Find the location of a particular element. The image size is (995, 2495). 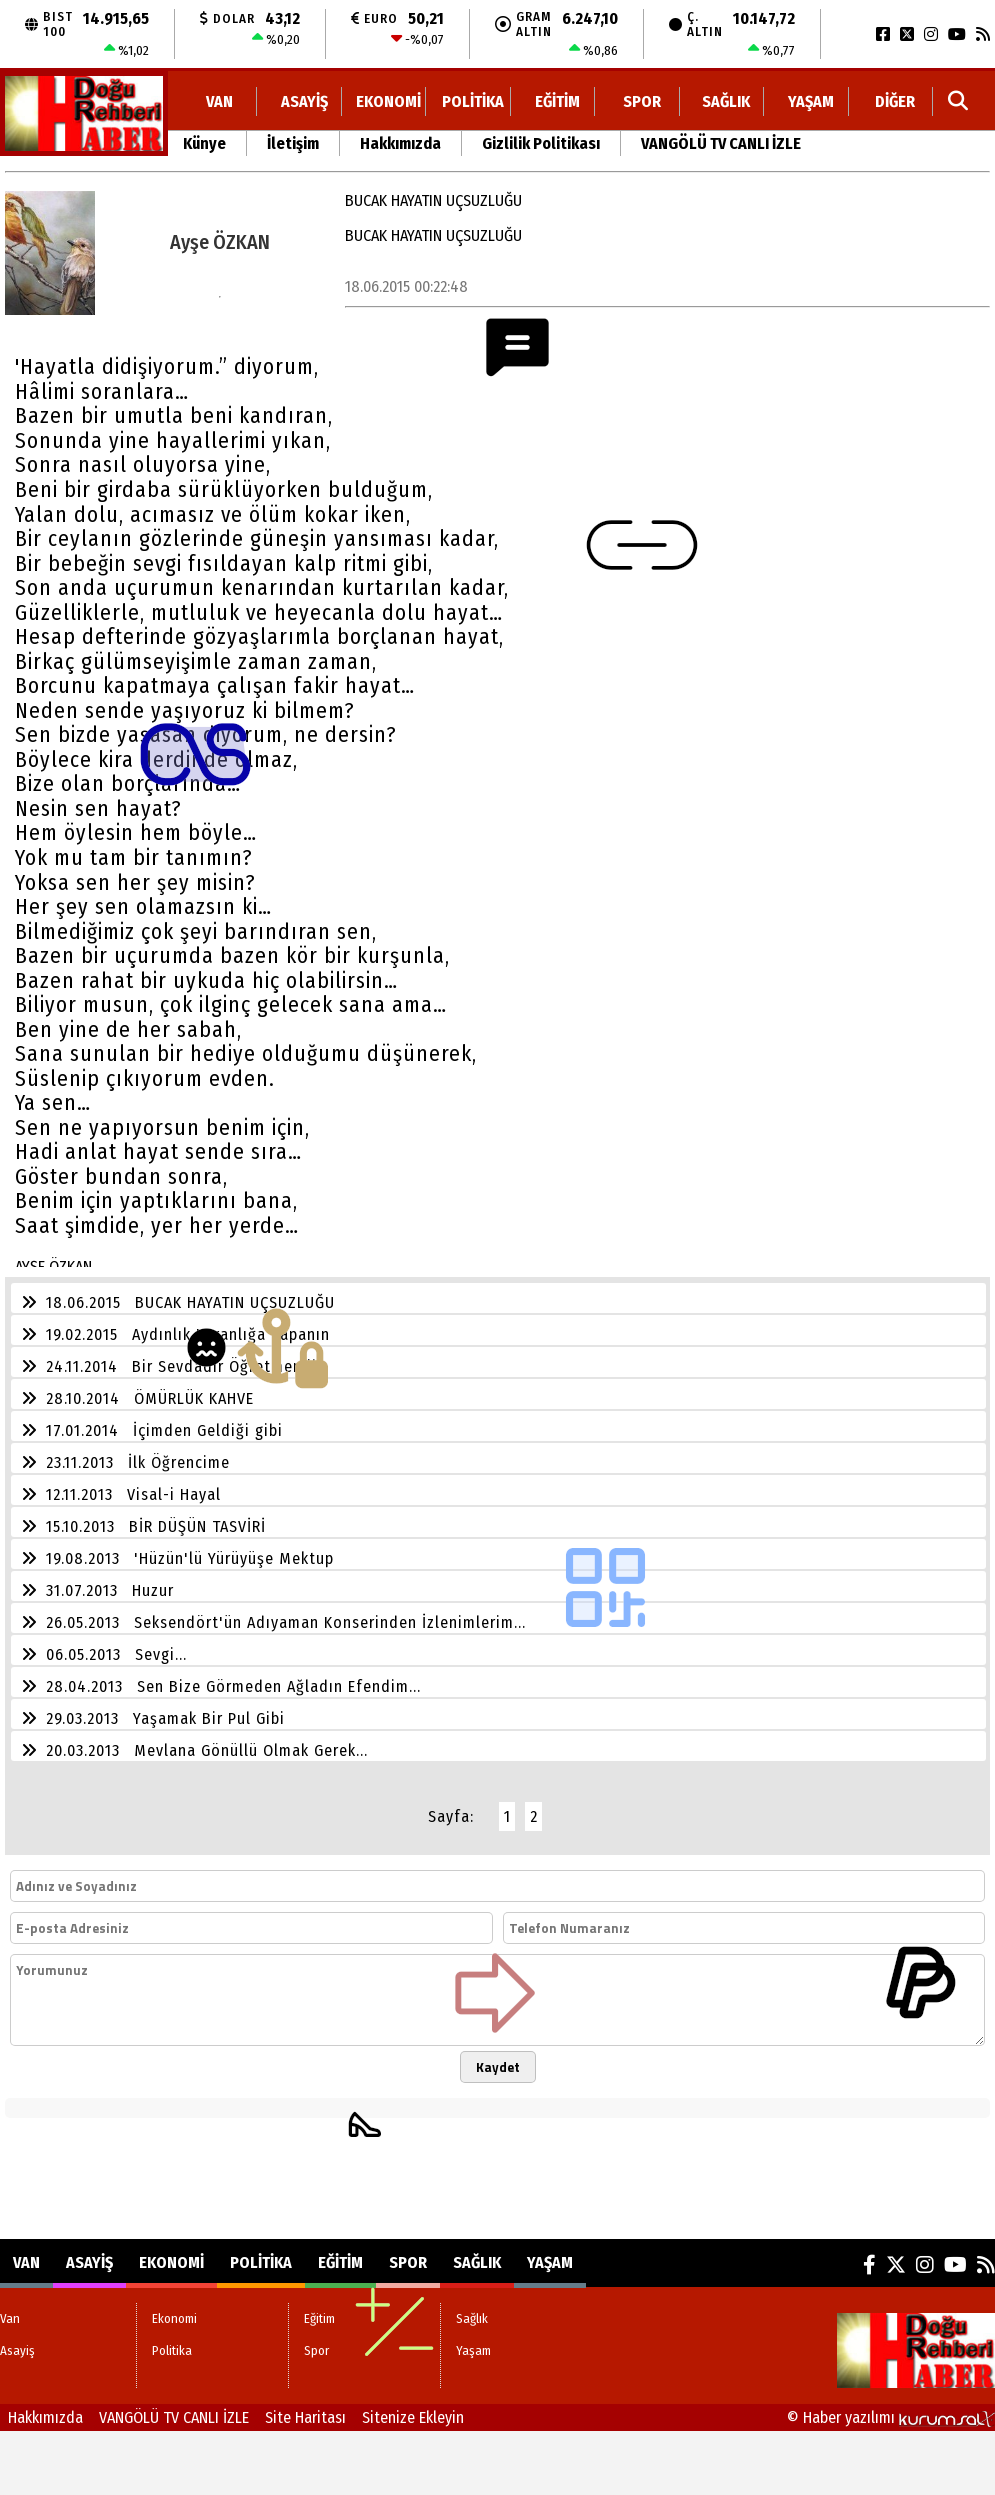

indicates a nervous or anxious status is located at coordinates (206, 1347).